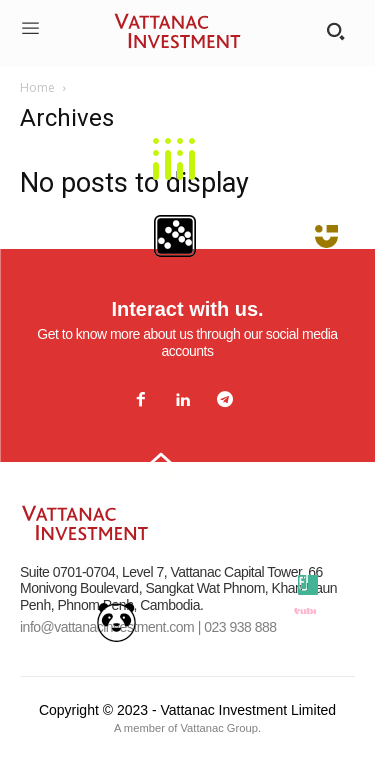  I want to click on open the foodpanda app, so click(116, 622).